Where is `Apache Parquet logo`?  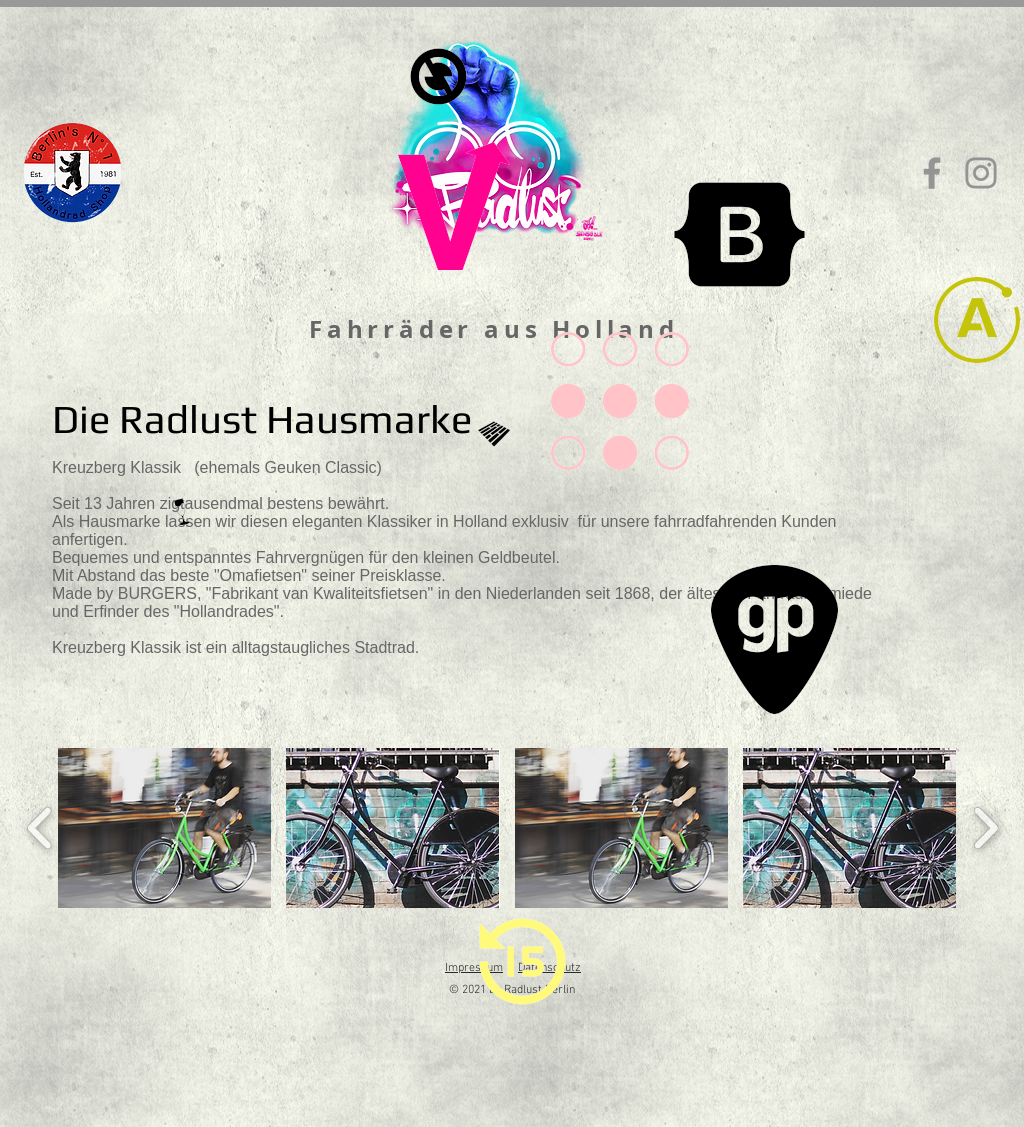
Apache Parquet logo is located at coordinates (494, 434).